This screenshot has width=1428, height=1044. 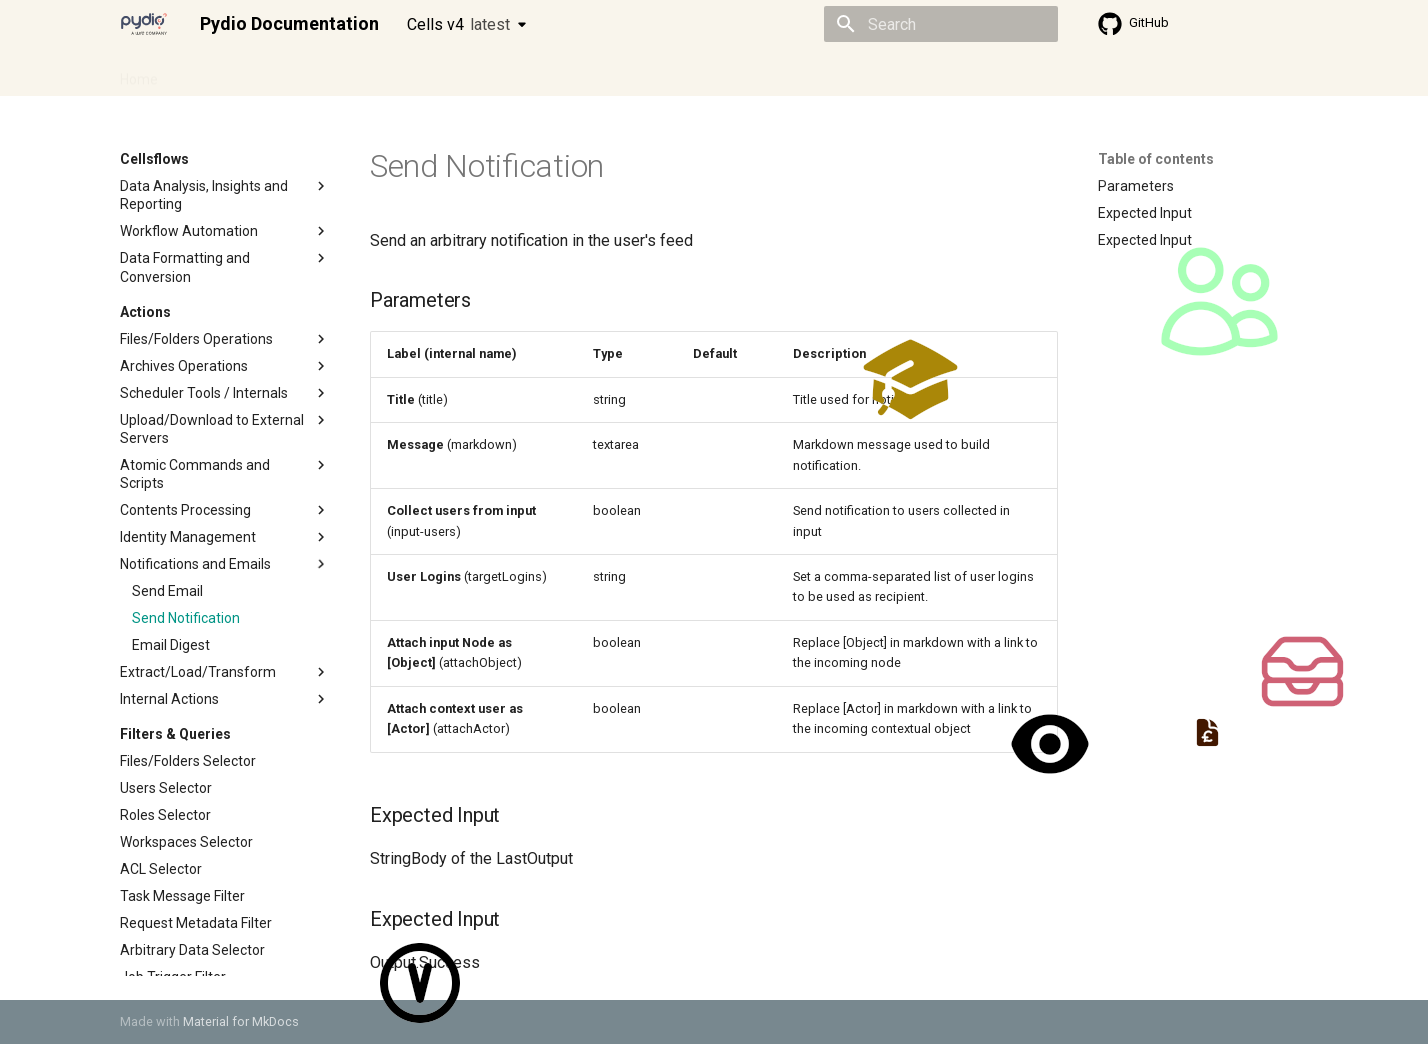 What do you see at coordinates (420, 983) in the screenshot?
I see `indicates a verified status or account` at bounding box center [420, 983].